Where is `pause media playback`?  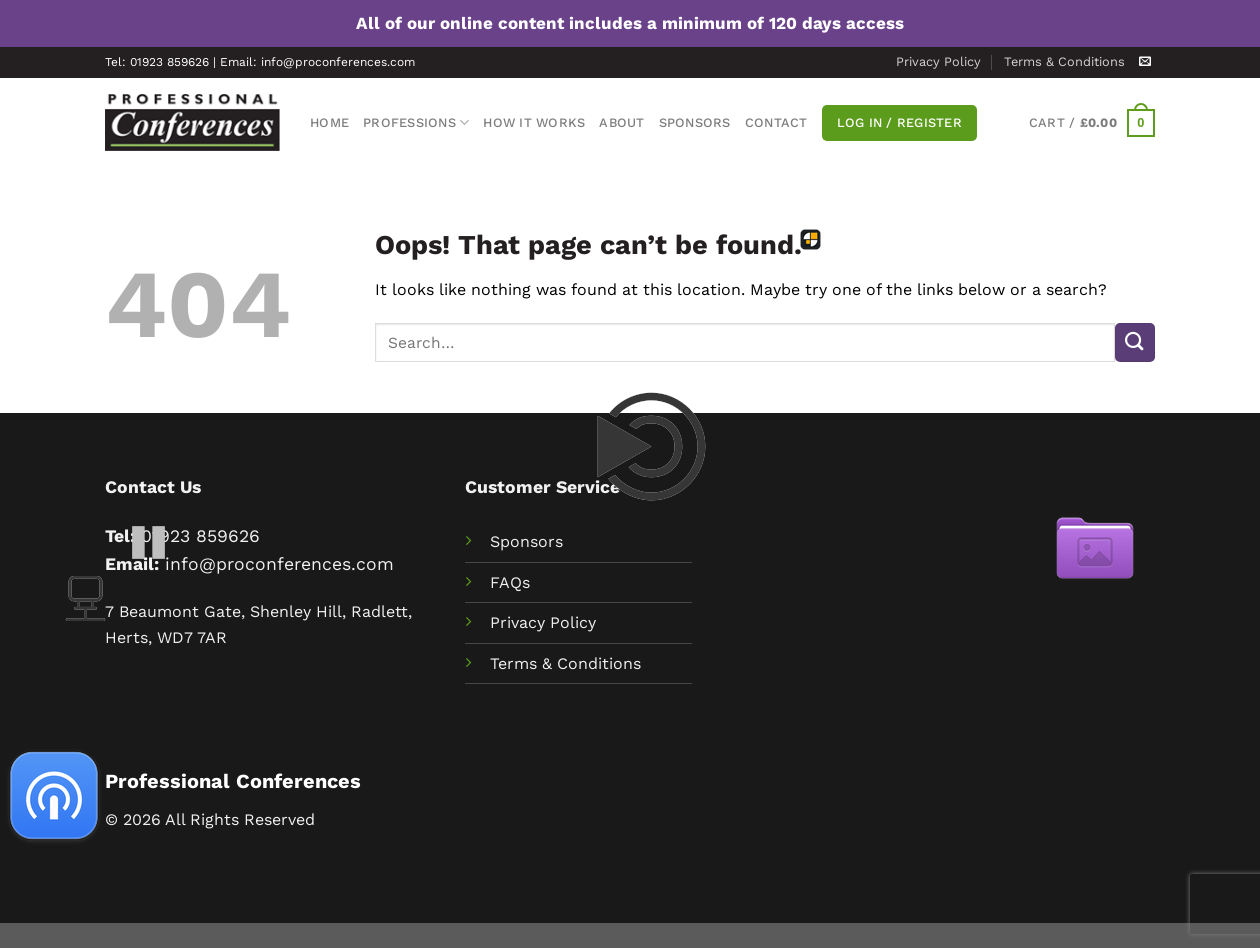 pause media playback is located at coordinates (148, 542).